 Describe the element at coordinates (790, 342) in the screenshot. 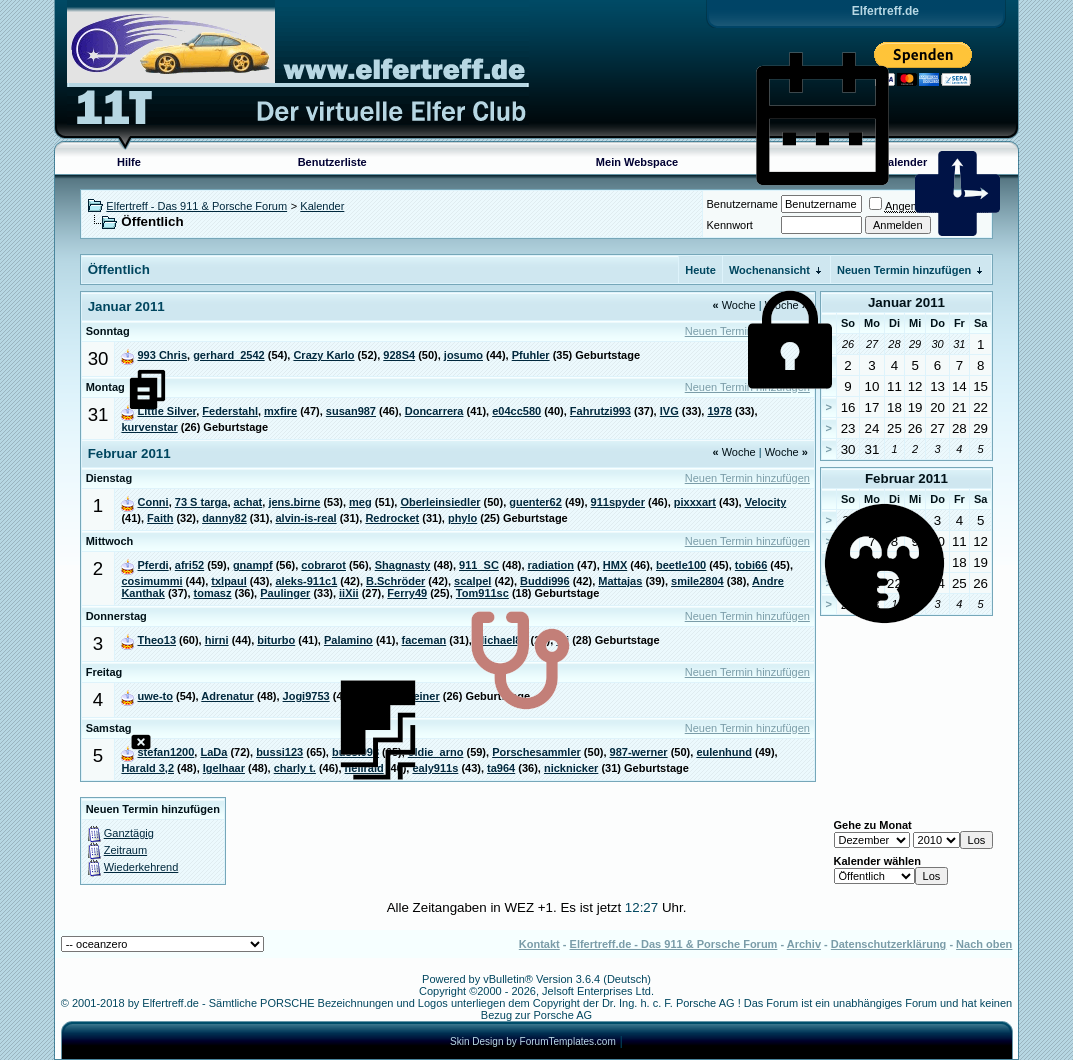

I see `indicates a locked or secured item` at that location.